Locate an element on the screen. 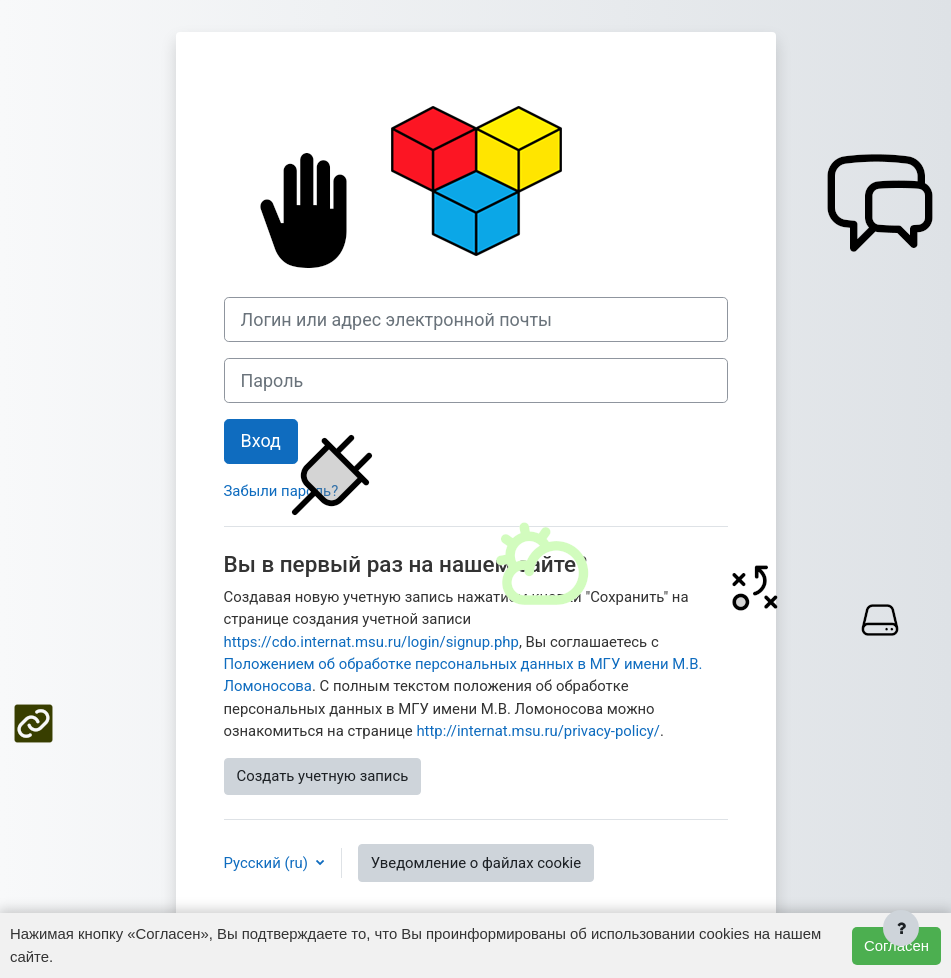 The image size is (951, 978). stop or halt an action is located at coordinates (303, 210).